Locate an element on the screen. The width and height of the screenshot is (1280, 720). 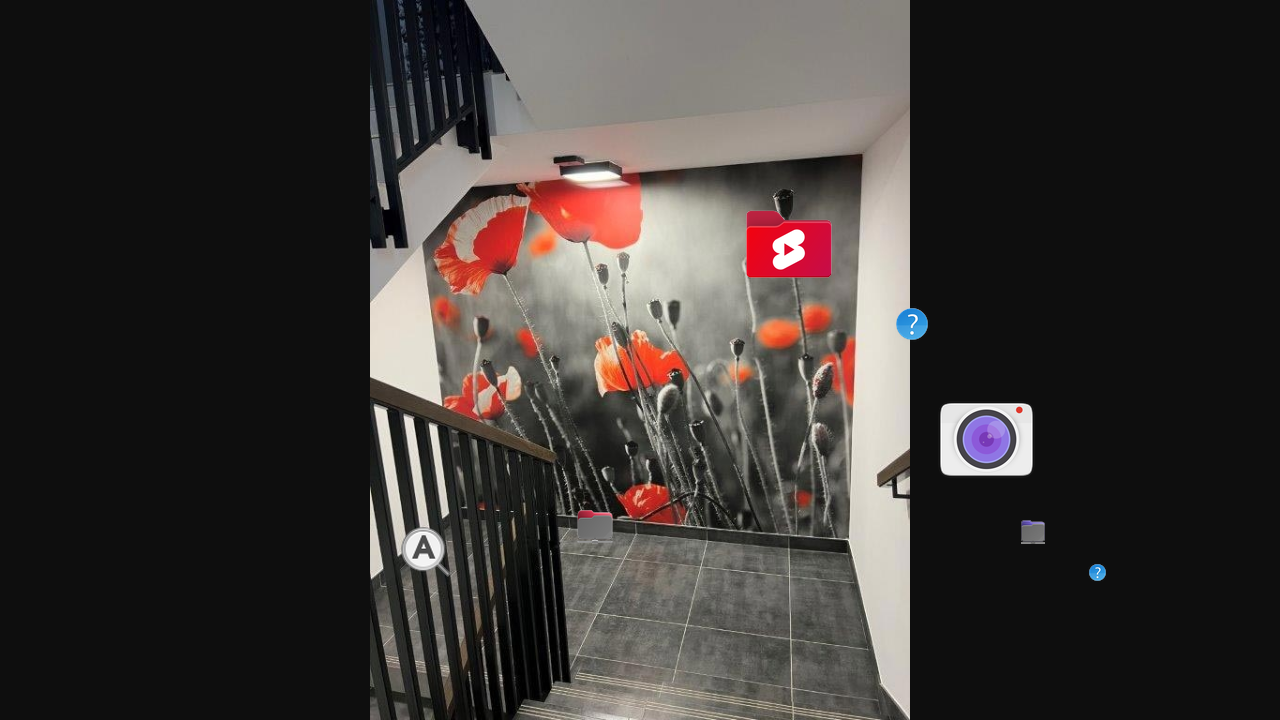
open the camera app is located at coordinates (986, 439).